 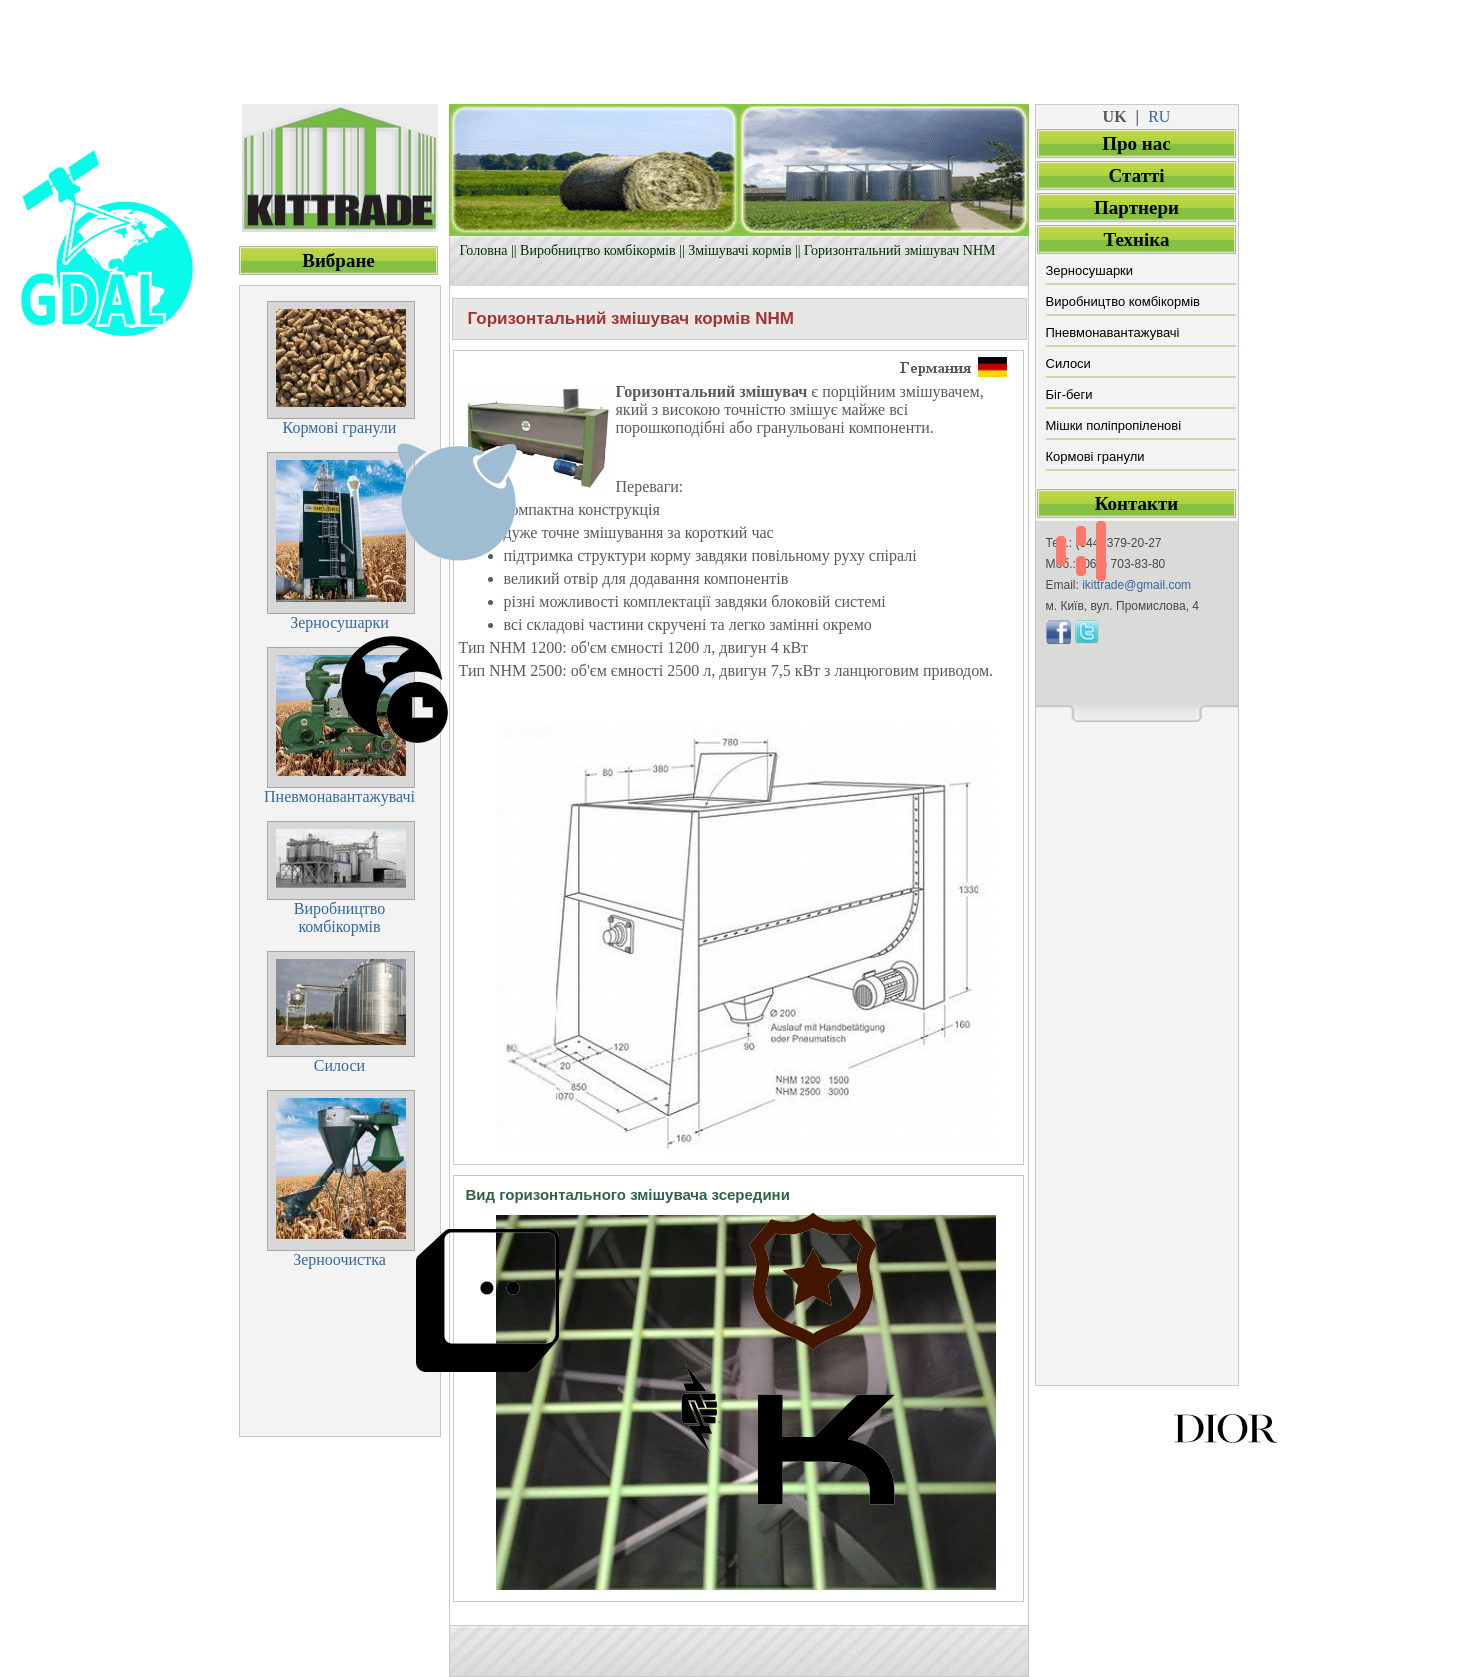 What do you see at coordinates (457, 502) in the screenshot?
I see `freebsd operating system logo` at bounding box center [457, 502].